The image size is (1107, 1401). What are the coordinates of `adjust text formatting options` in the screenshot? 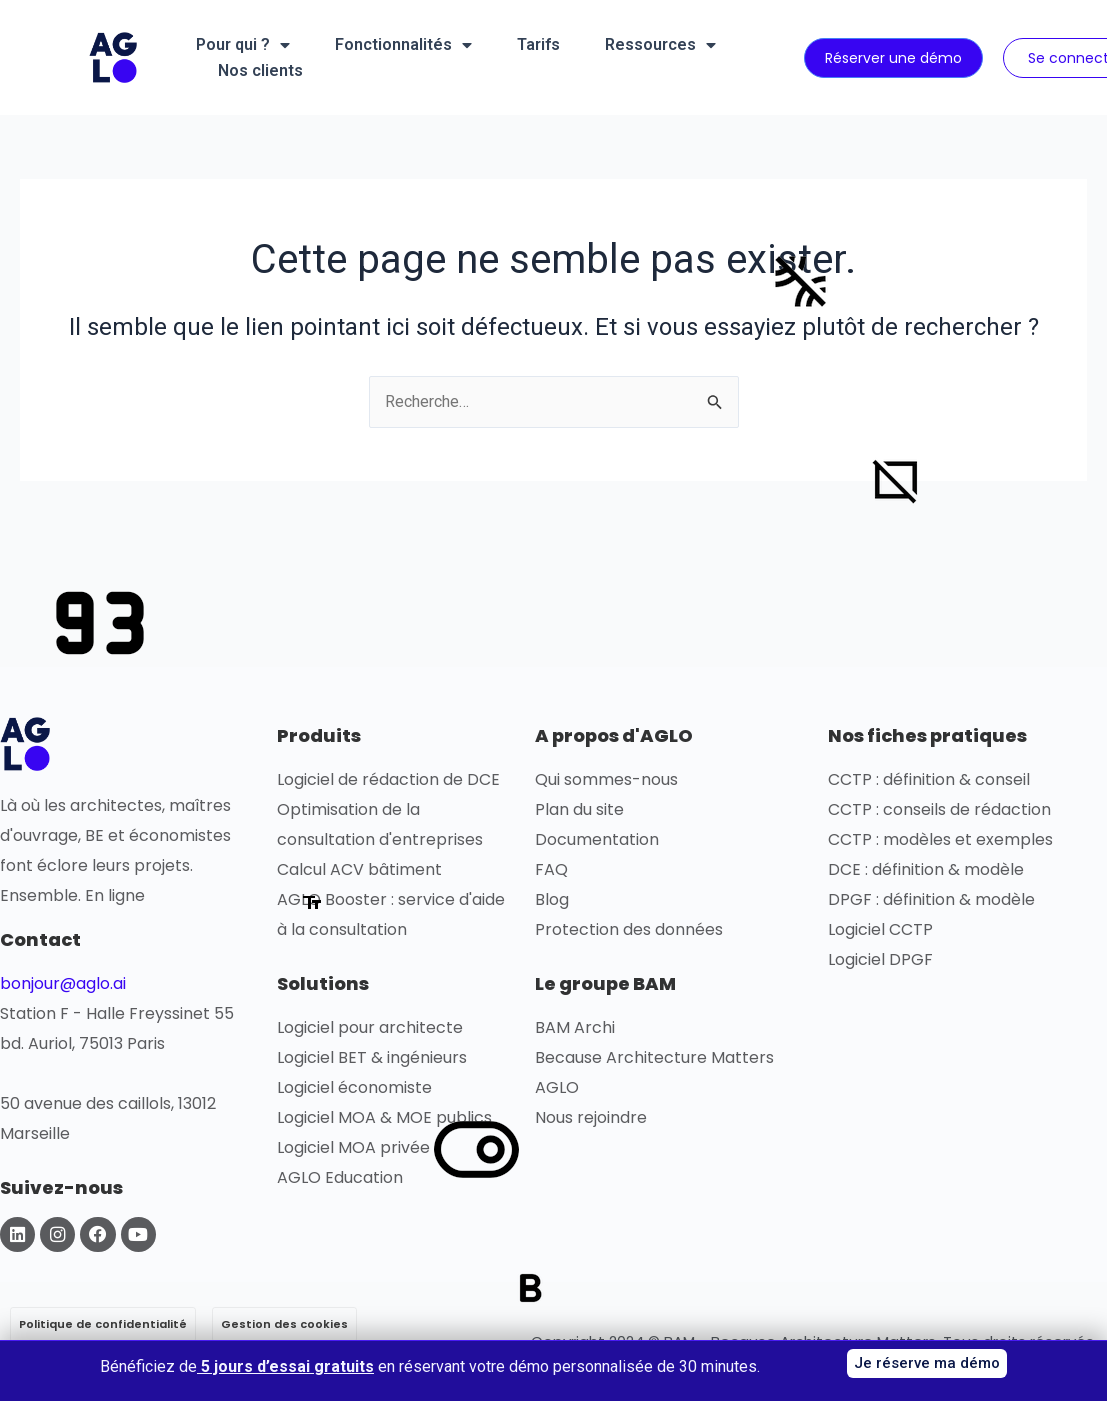 It's located at (312, 903).